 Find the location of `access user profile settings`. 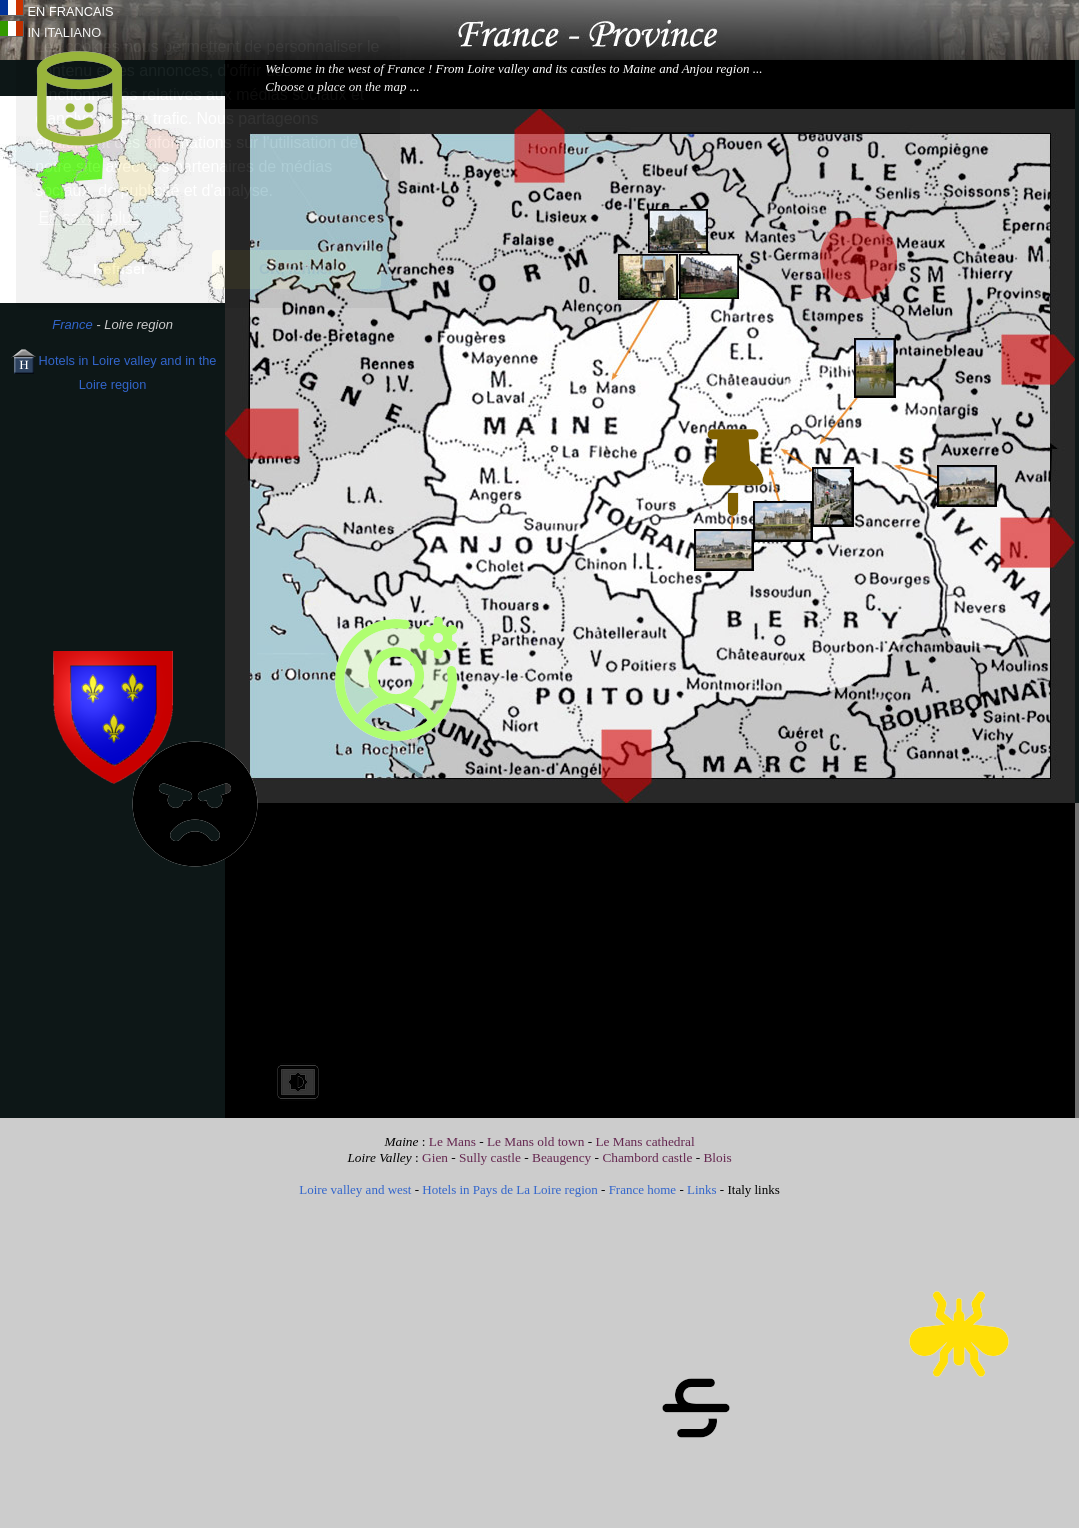

access user profile settings is located at coordinates (396, 680).